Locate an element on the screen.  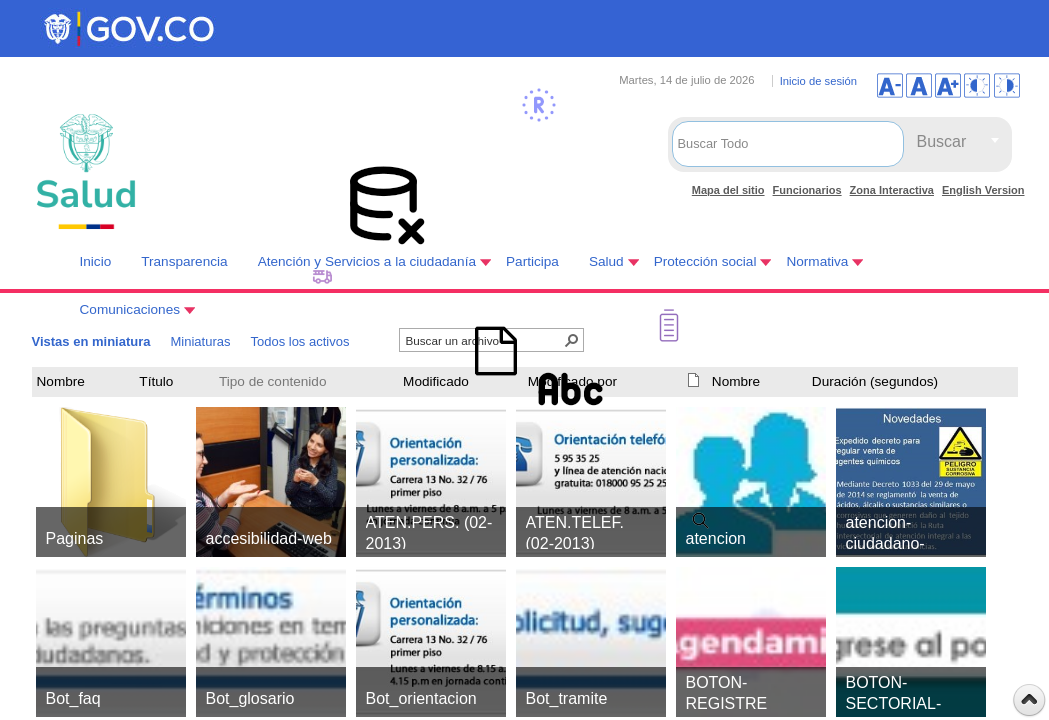
indicates registered trademark or rights reserved is located at coordinates (539, 105).